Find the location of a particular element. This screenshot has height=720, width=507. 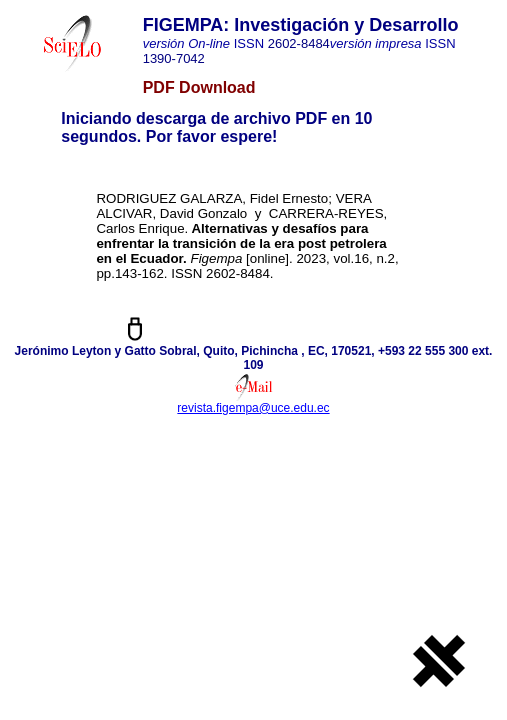

connect a USB device is located at coordinates (135, 329).